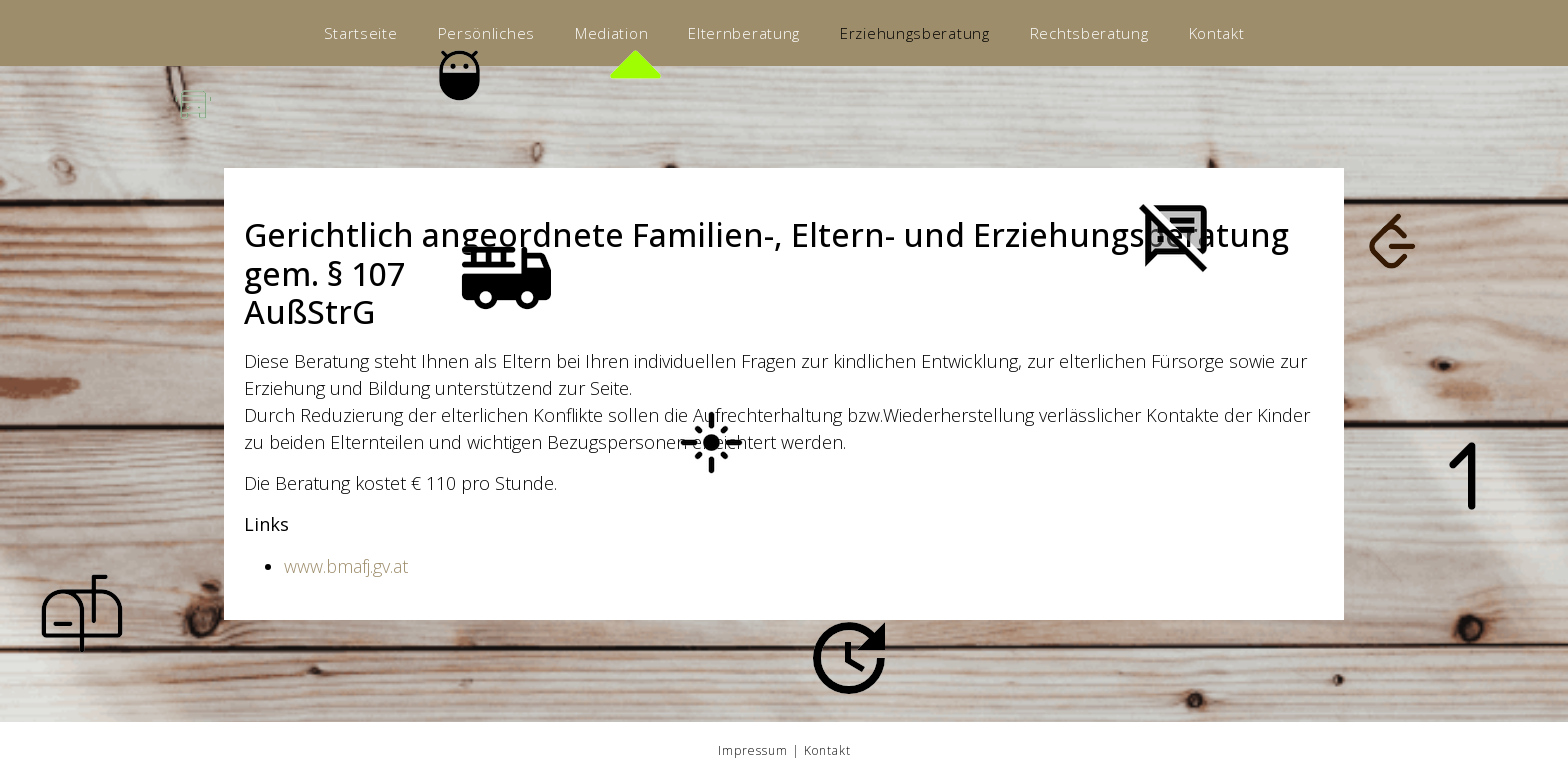 Image resolution: width=1568 pixels, height=772 pixels. Describe the element at coordinates (1468, 476) in the screenshot. I see `indicates first item or top priority` at that location.